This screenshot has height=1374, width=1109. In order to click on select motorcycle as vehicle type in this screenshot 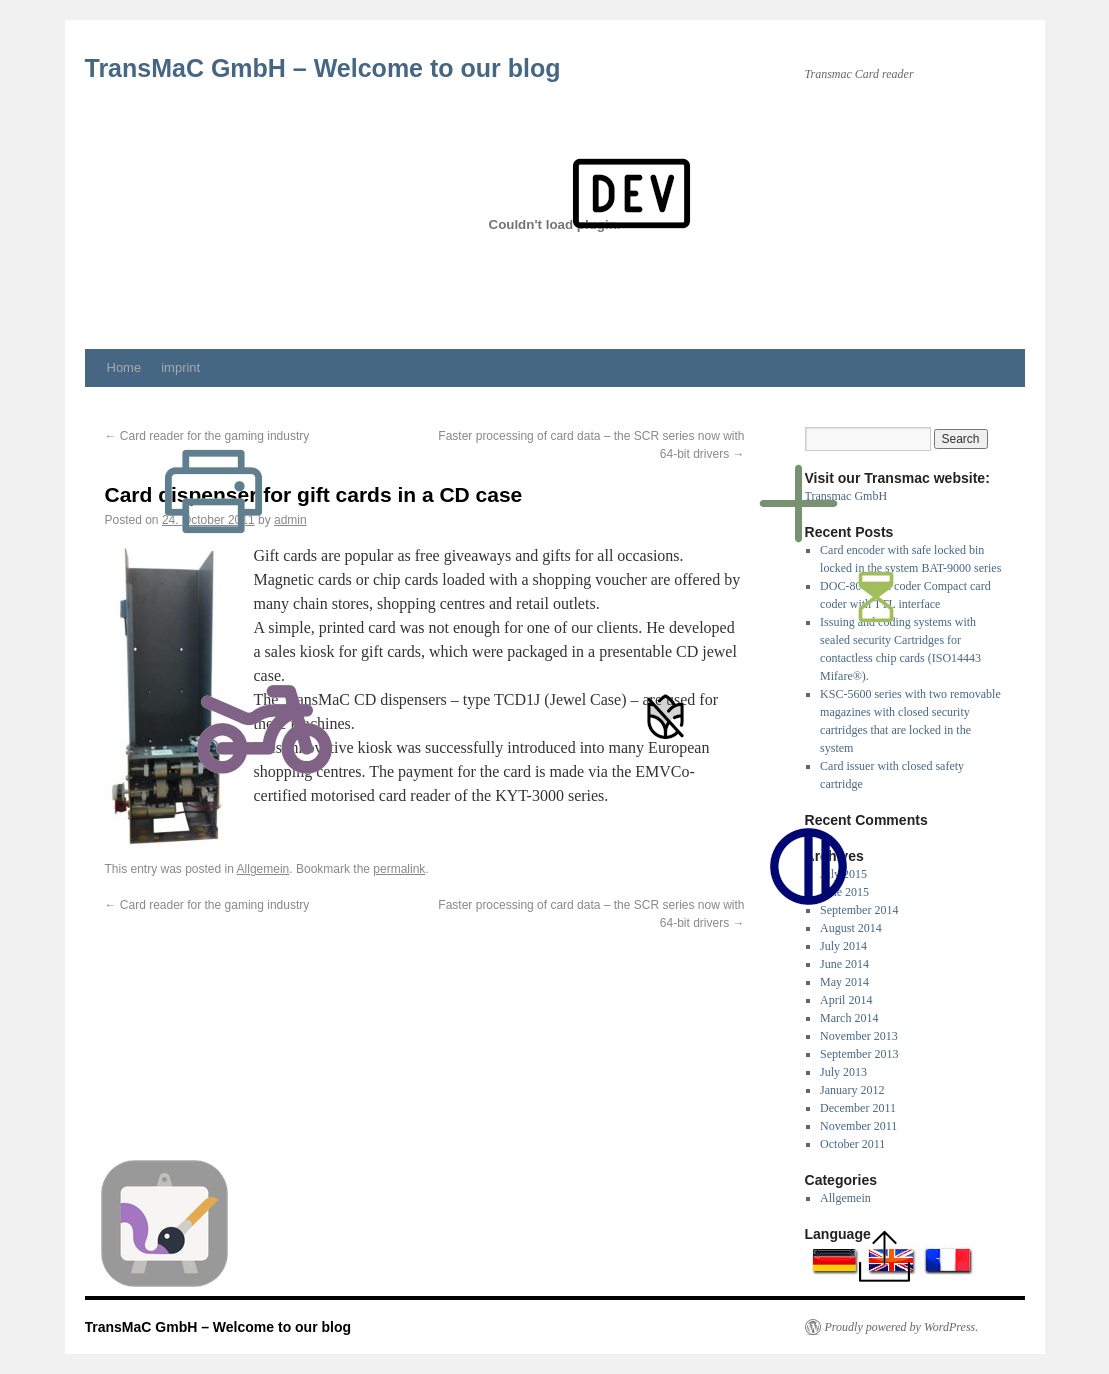, I will do `click(264, 731)`.